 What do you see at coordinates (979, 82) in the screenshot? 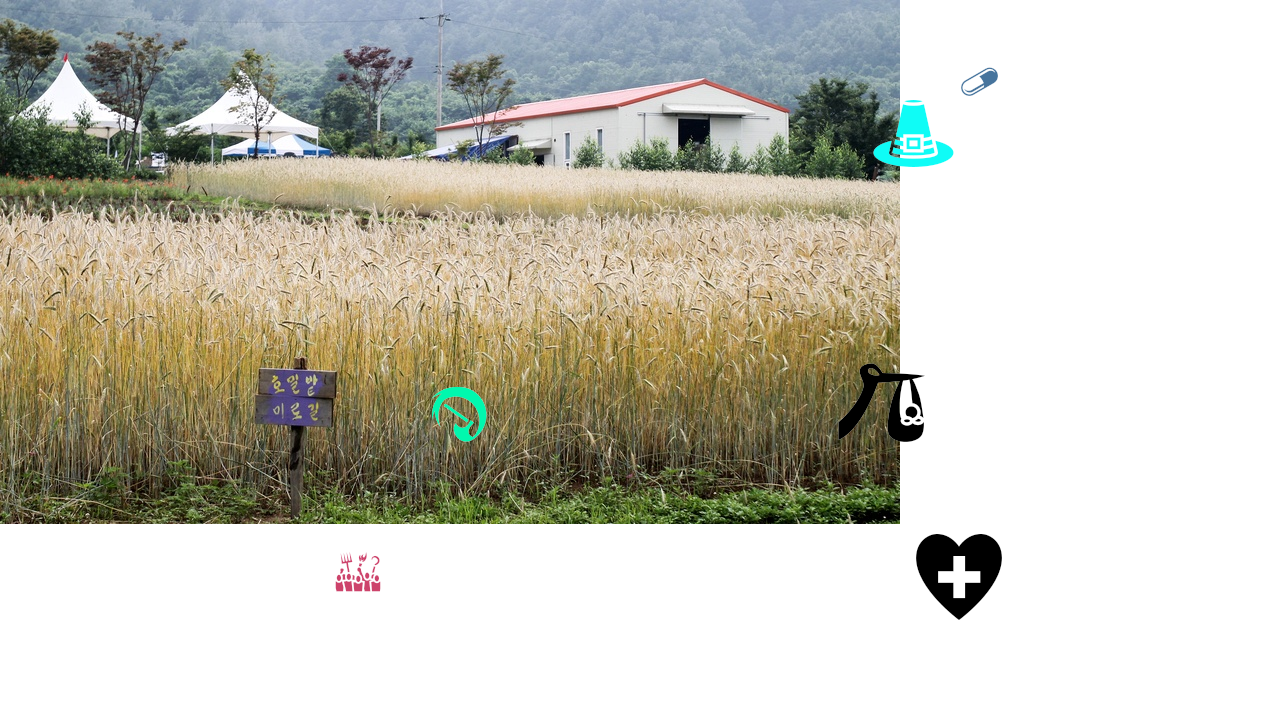
I see `access medication reminders or health tracking` at bounding box center [979, 82].